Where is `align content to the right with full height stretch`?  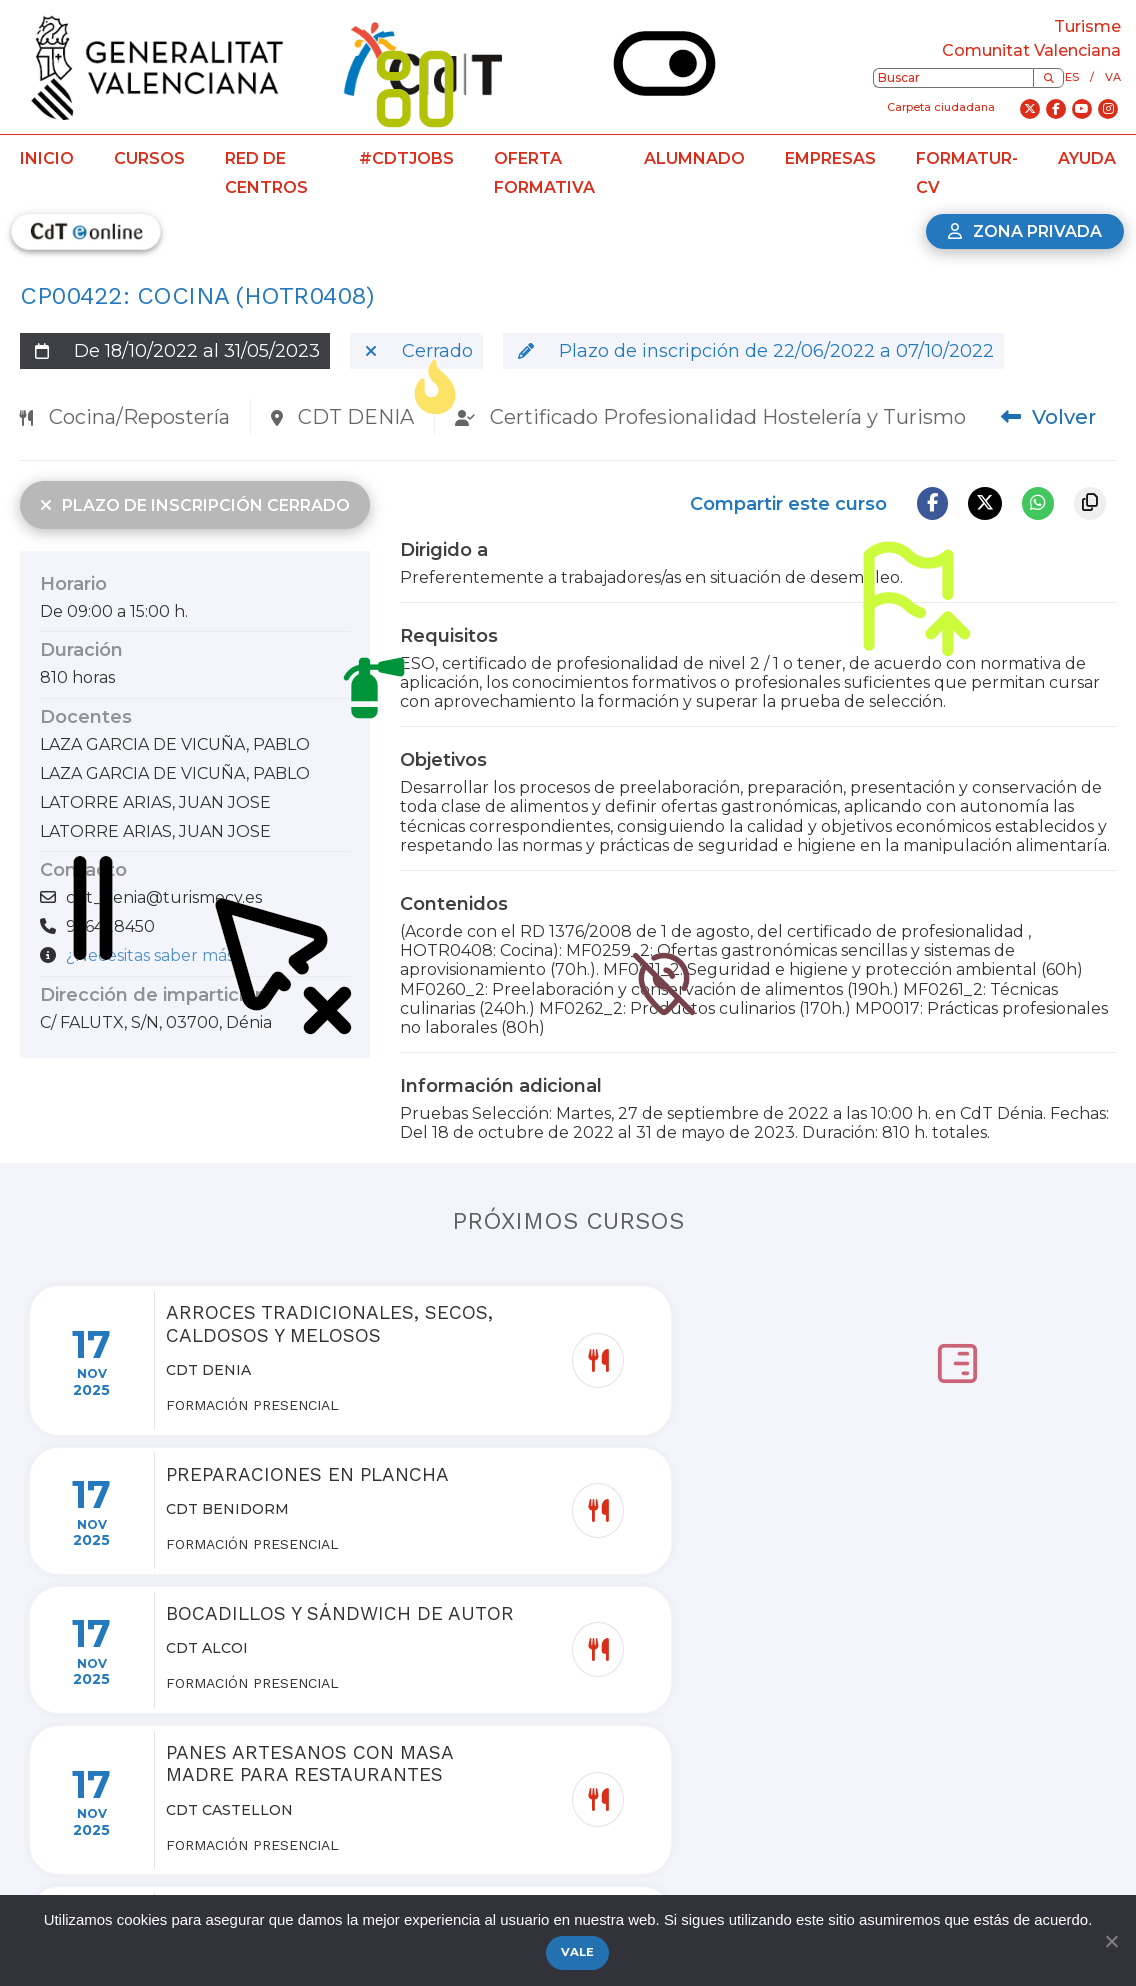
align content to the right with full height stretch is located at coordinates (957, 1363).